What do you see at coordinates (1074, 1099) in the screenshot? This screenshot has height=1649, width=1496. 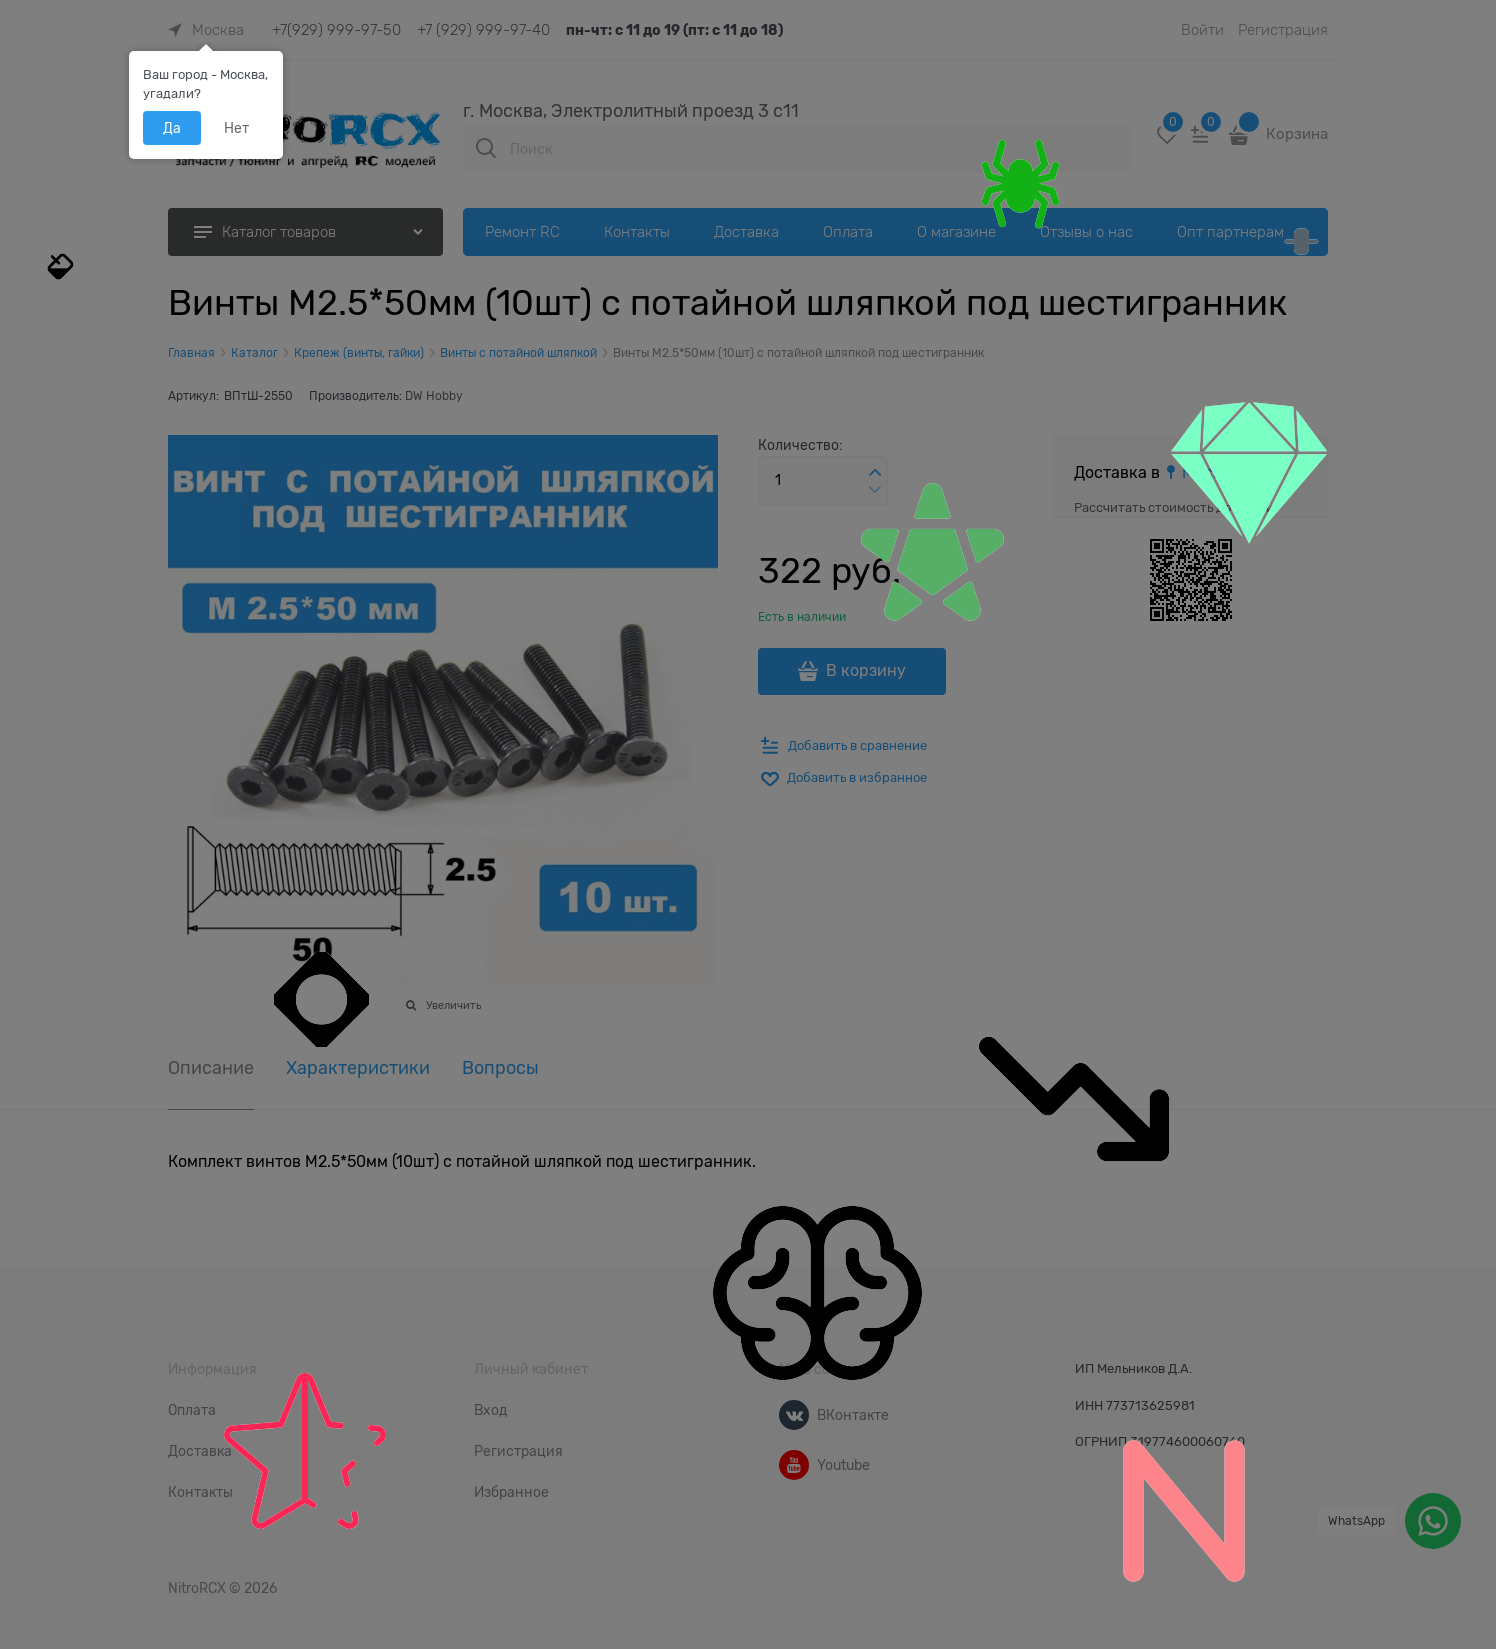 I see `indicates a declining trend or decrease in value` at bounding box center [1074, 1099].